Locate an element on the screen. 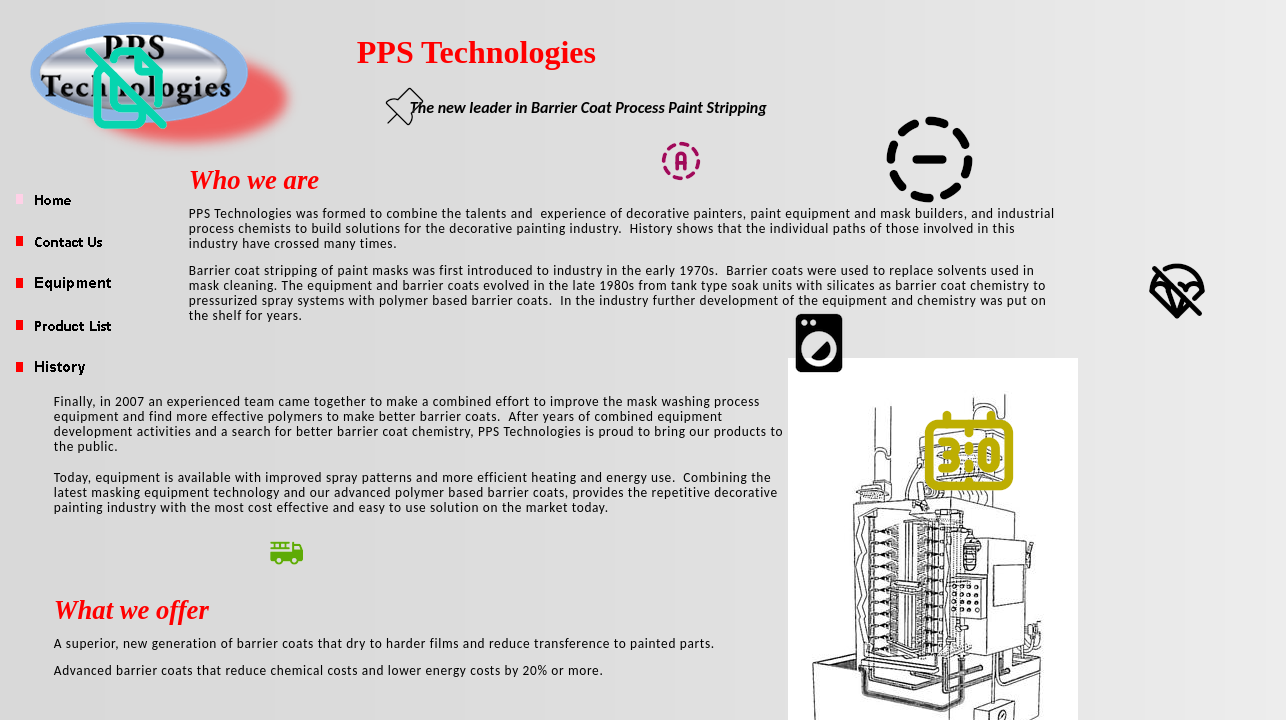 This screenshot has width=1286, height=720. parachute deployment disabled is located at coordinates (1177, 291).